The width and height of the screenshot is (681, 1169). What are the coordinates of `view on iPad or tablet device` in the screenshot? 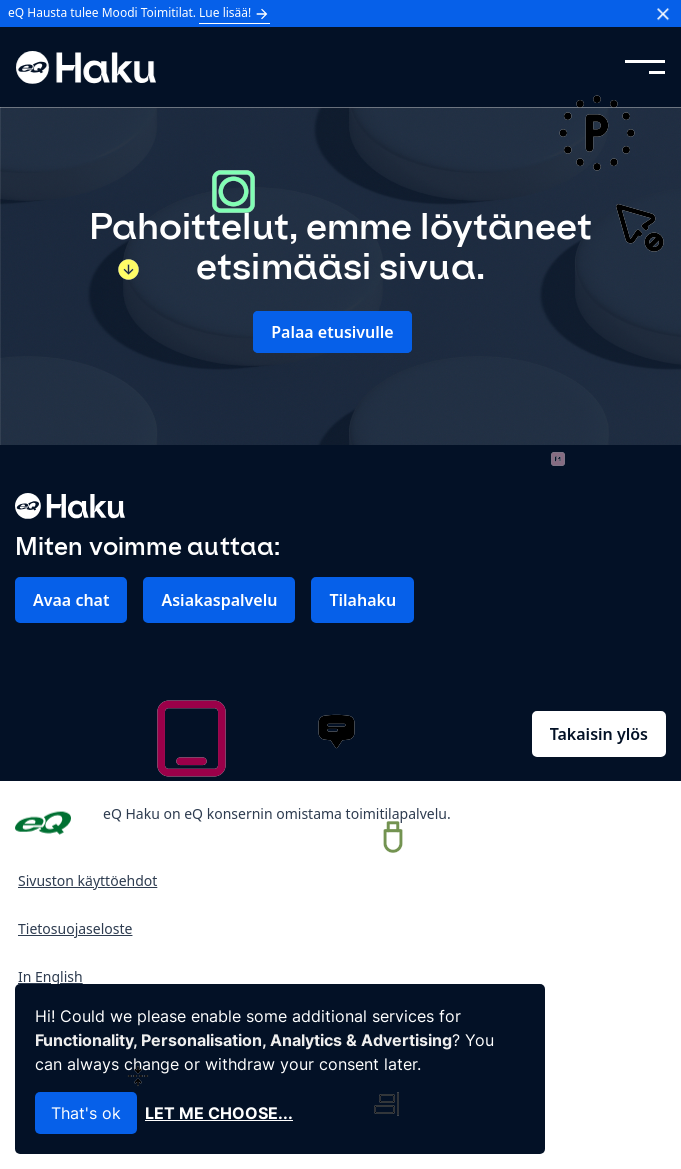 It's located at (191, 738).